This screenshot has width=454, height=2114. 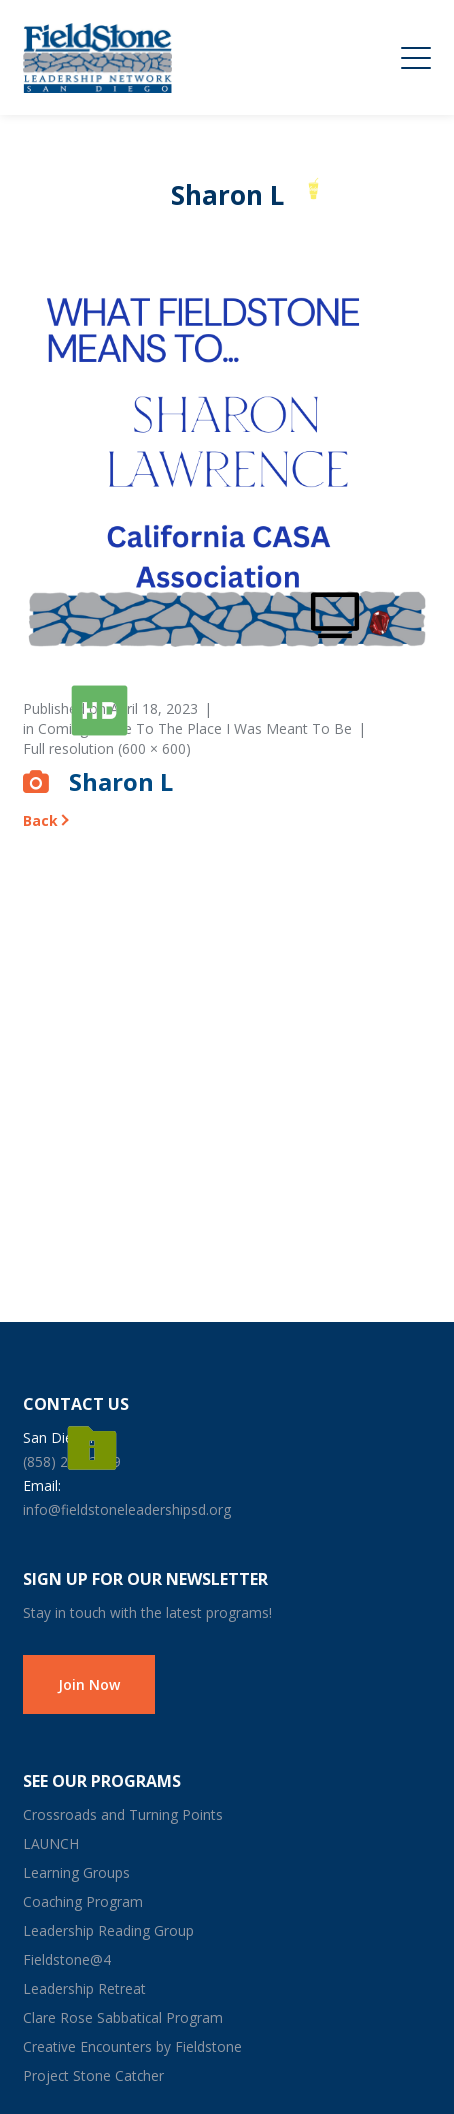 I want to click on view folder details or properties, so click(x=92, y=1448).